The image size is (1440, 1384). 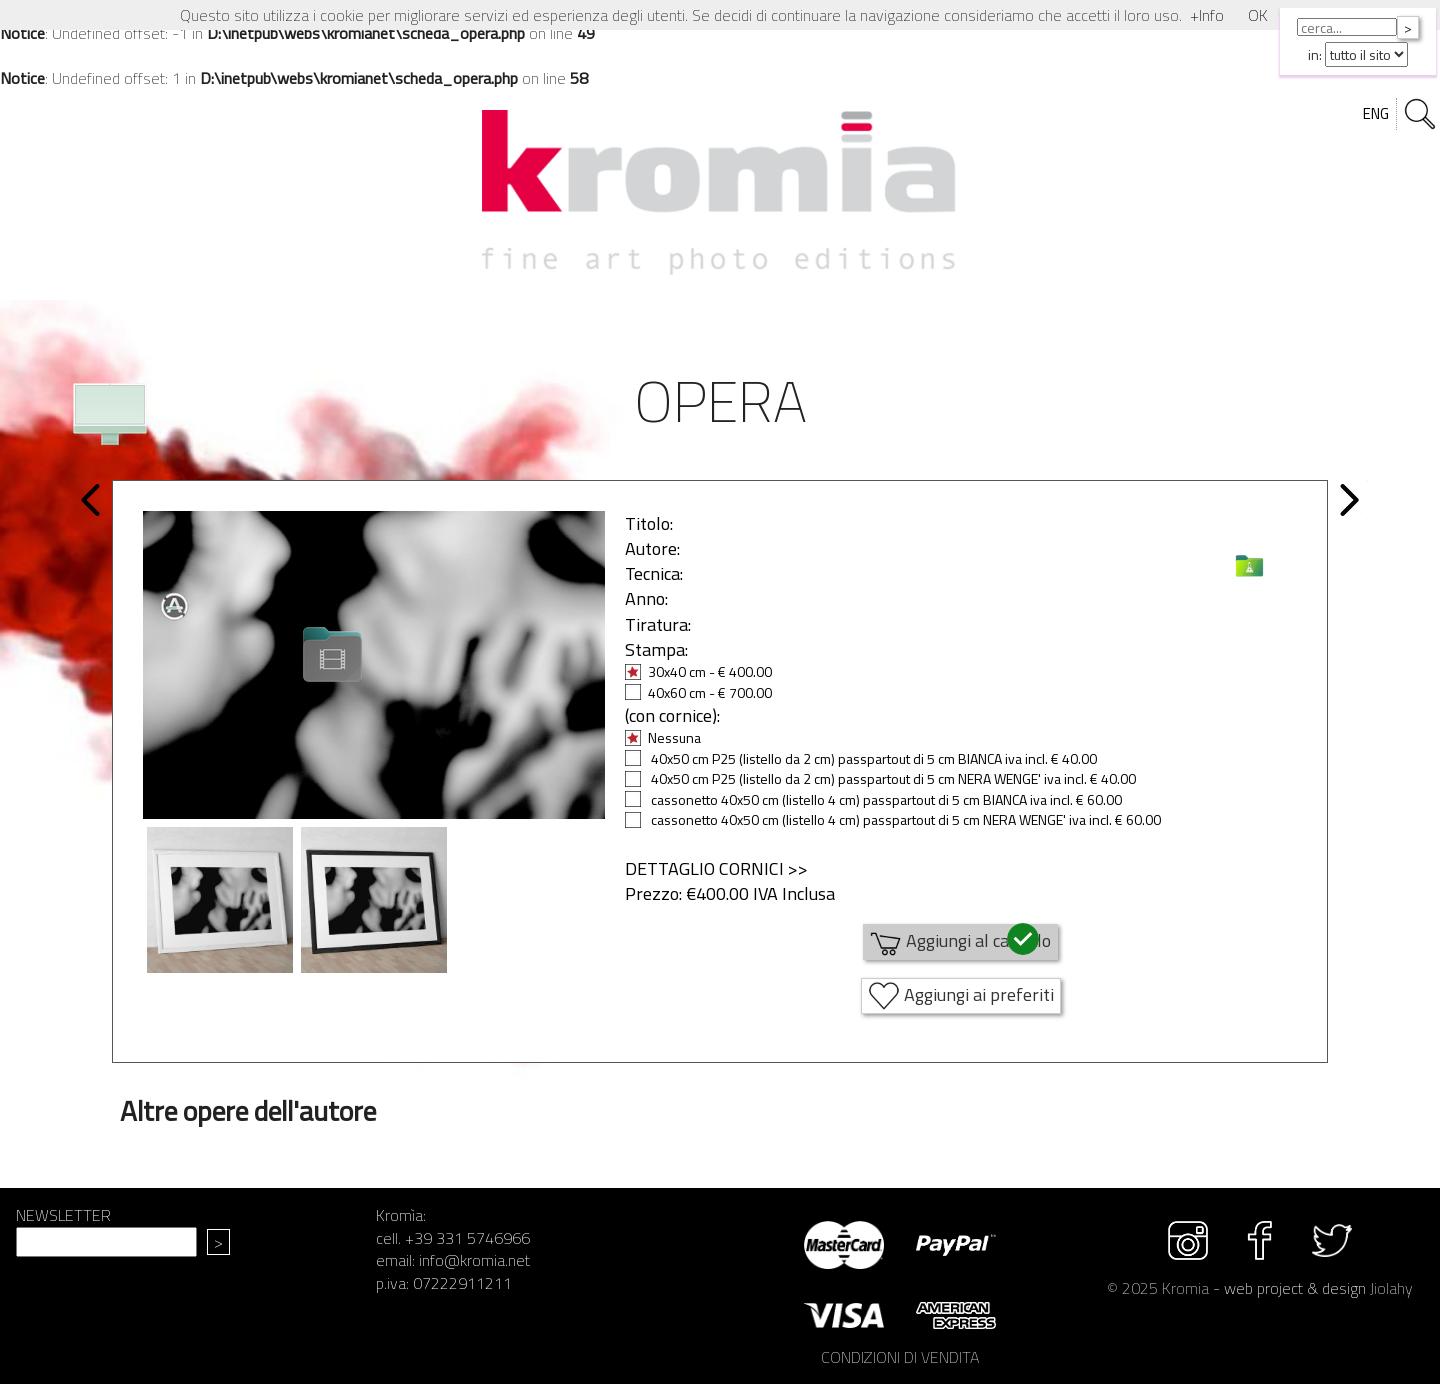 What do you see at coordinates (1249, 566) in the screenshot?
I see `folder for science or chemistry-related files` at bounding box center [1249, 566].